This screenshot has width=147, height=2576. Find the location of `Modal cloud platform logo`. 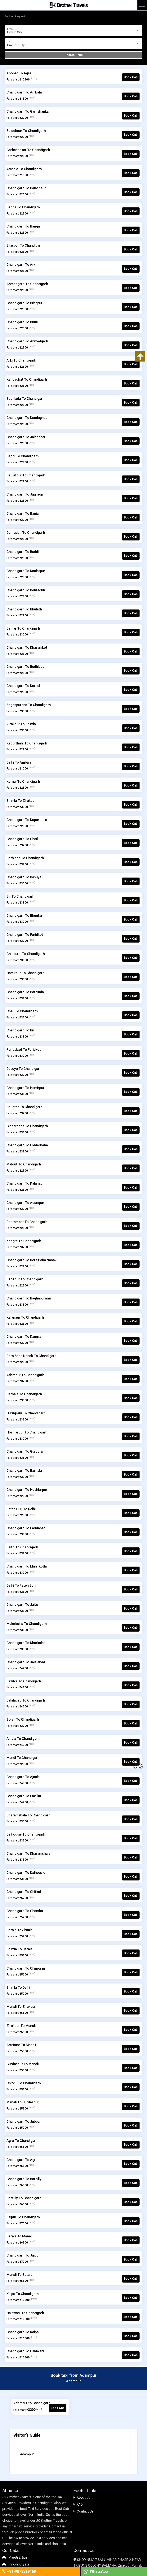

Modal cloud platform logo is located at coordinates (138, 1766).